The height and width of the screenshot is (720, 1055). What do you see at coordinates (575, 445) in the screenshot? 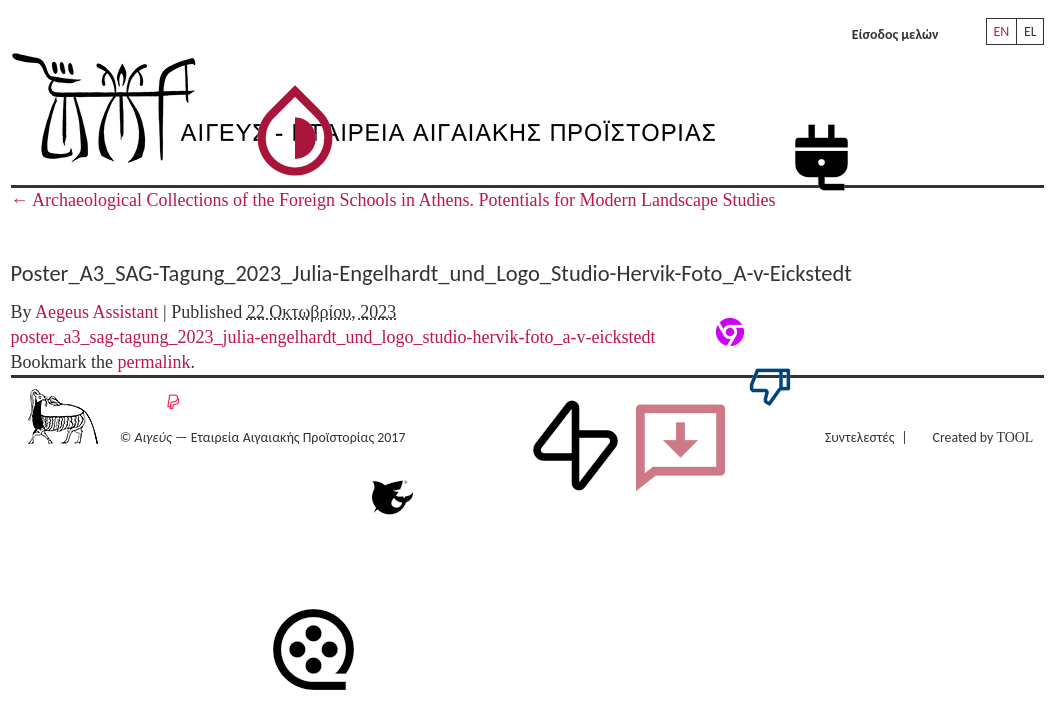
I see `supabase logo` at bounding box center [575, 445].